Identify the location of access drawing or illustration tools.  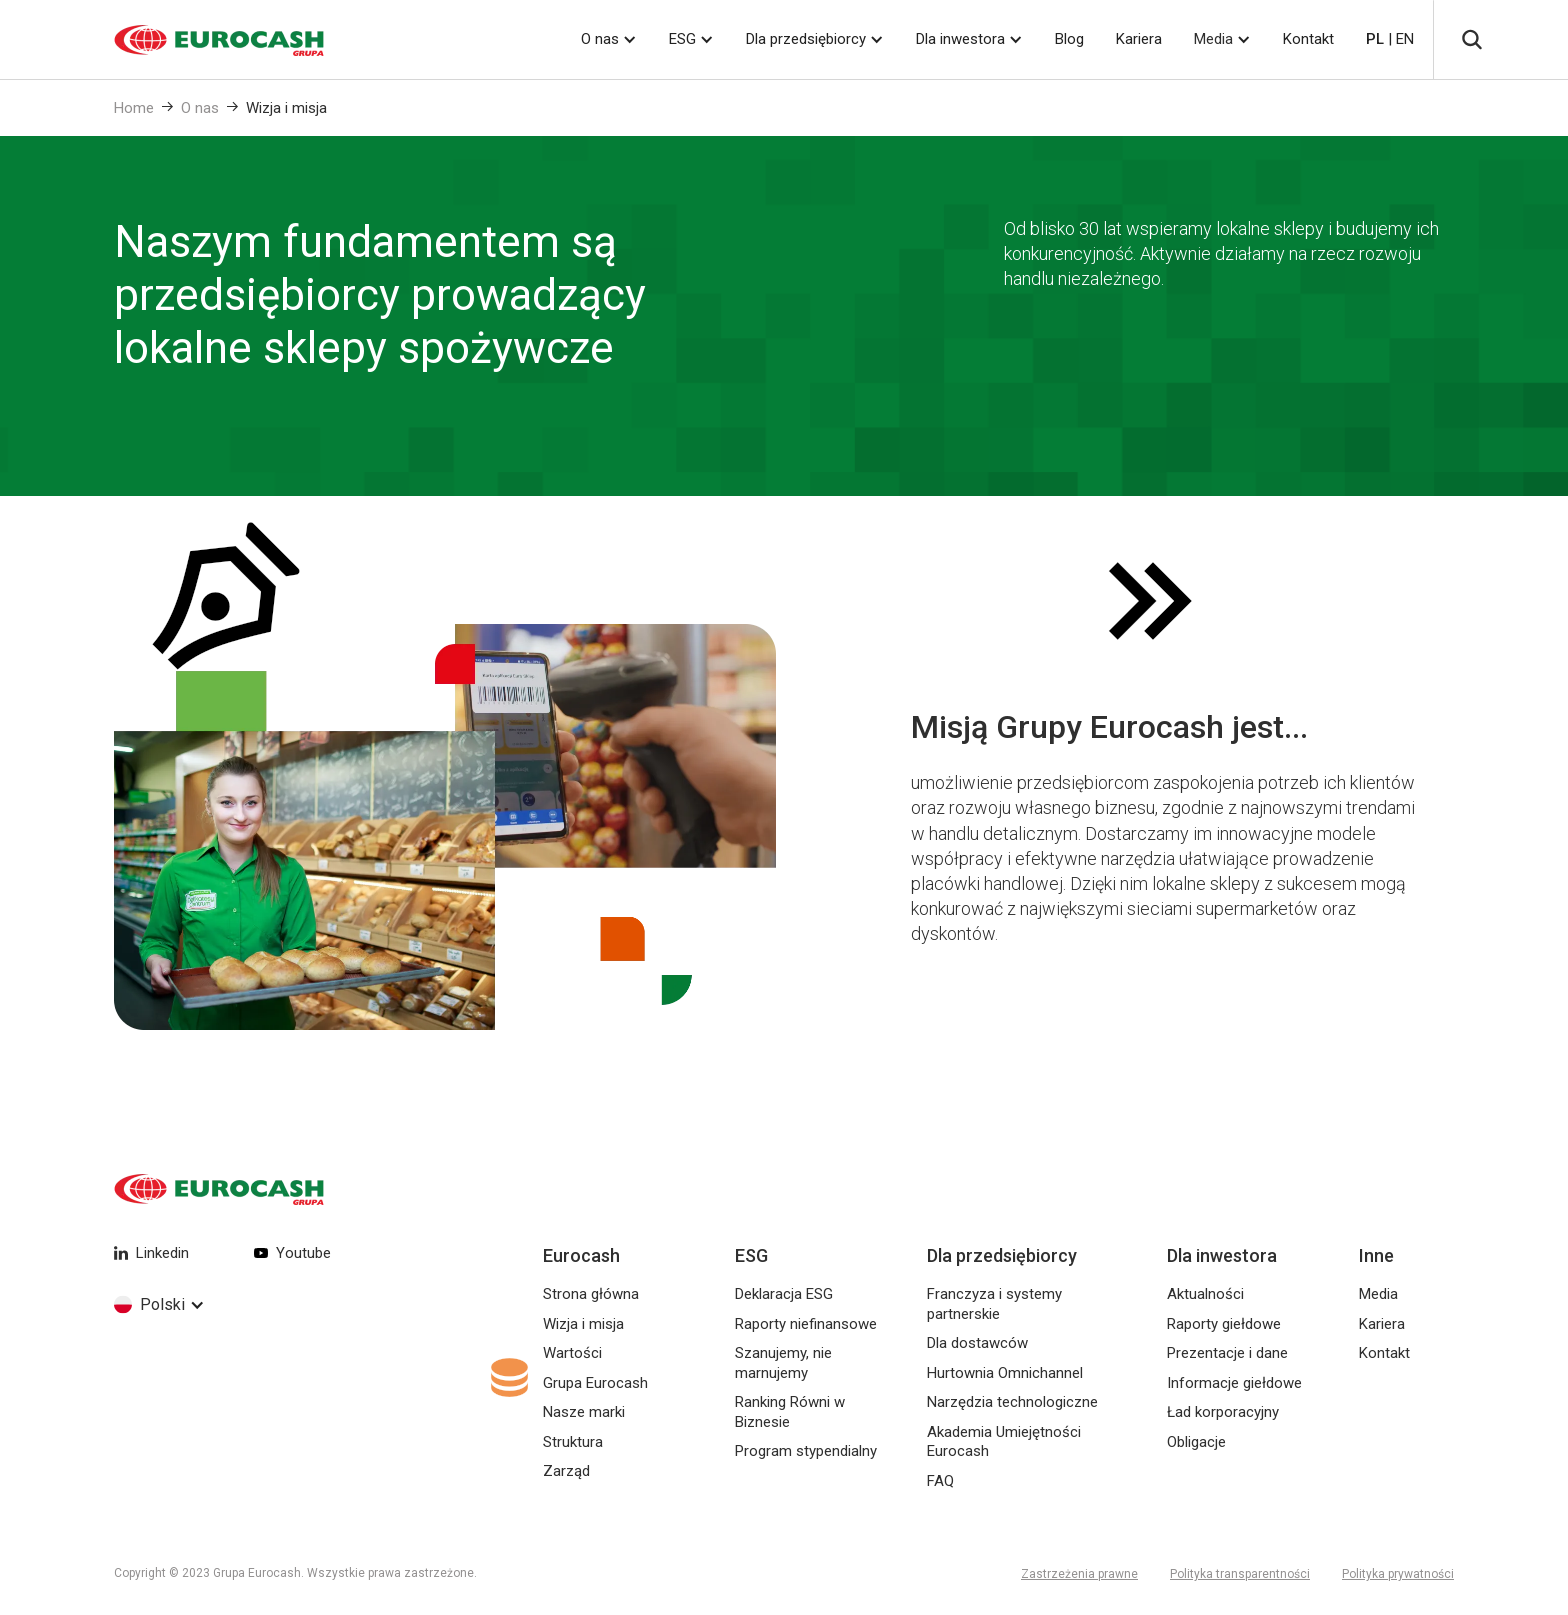
(220, 601).